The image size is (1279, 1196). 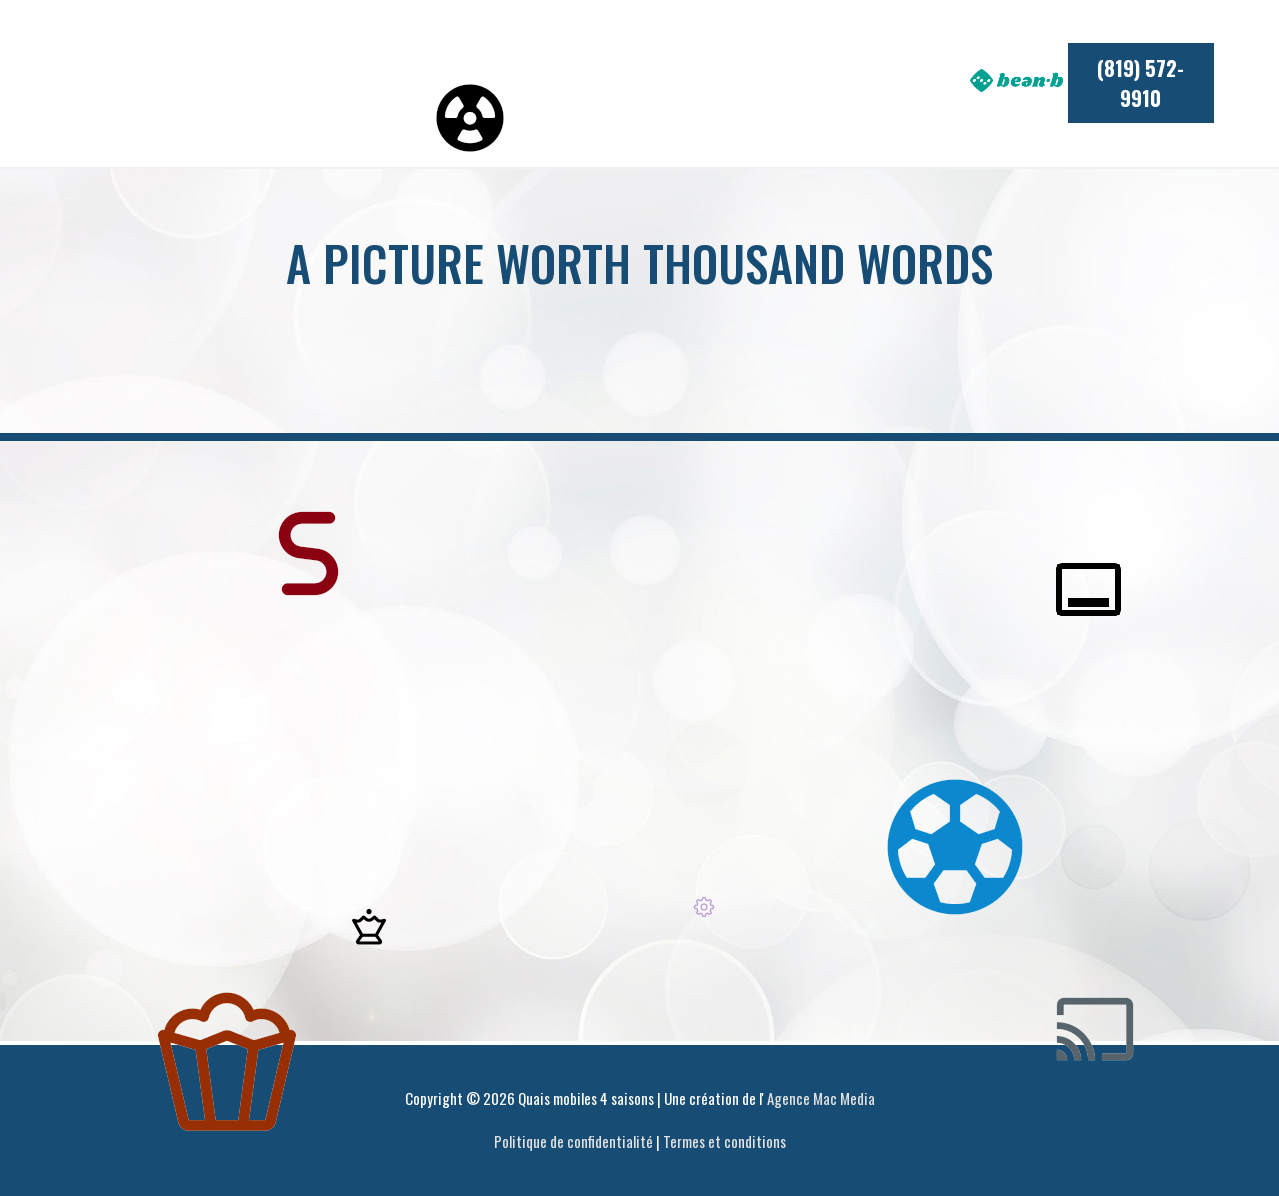 What do you see at coordinates (227, 1067) in the screenshot?
I see `access movies or entertainment section` at bounding box center [227, 1067].